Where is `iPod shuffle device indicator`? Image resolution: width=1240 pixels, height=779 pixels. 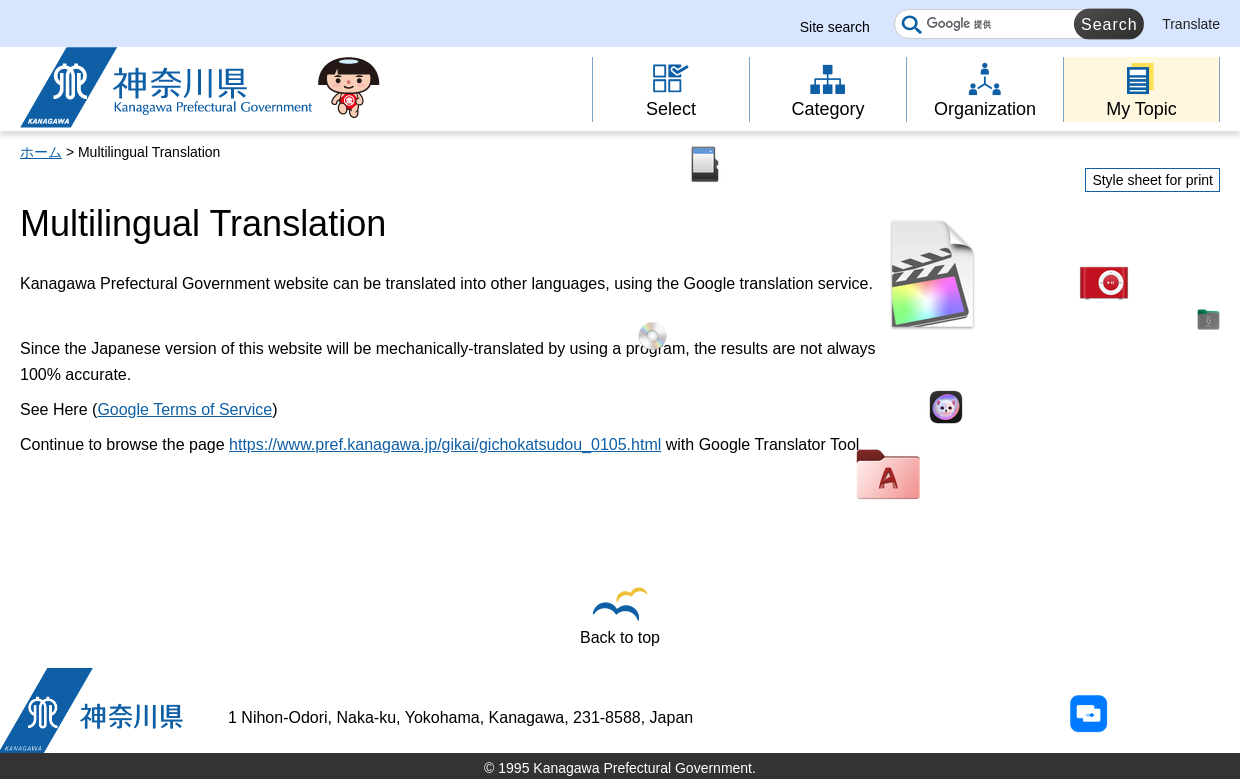
iPod shuffle device indicator is located at coordinates (1104, 274).